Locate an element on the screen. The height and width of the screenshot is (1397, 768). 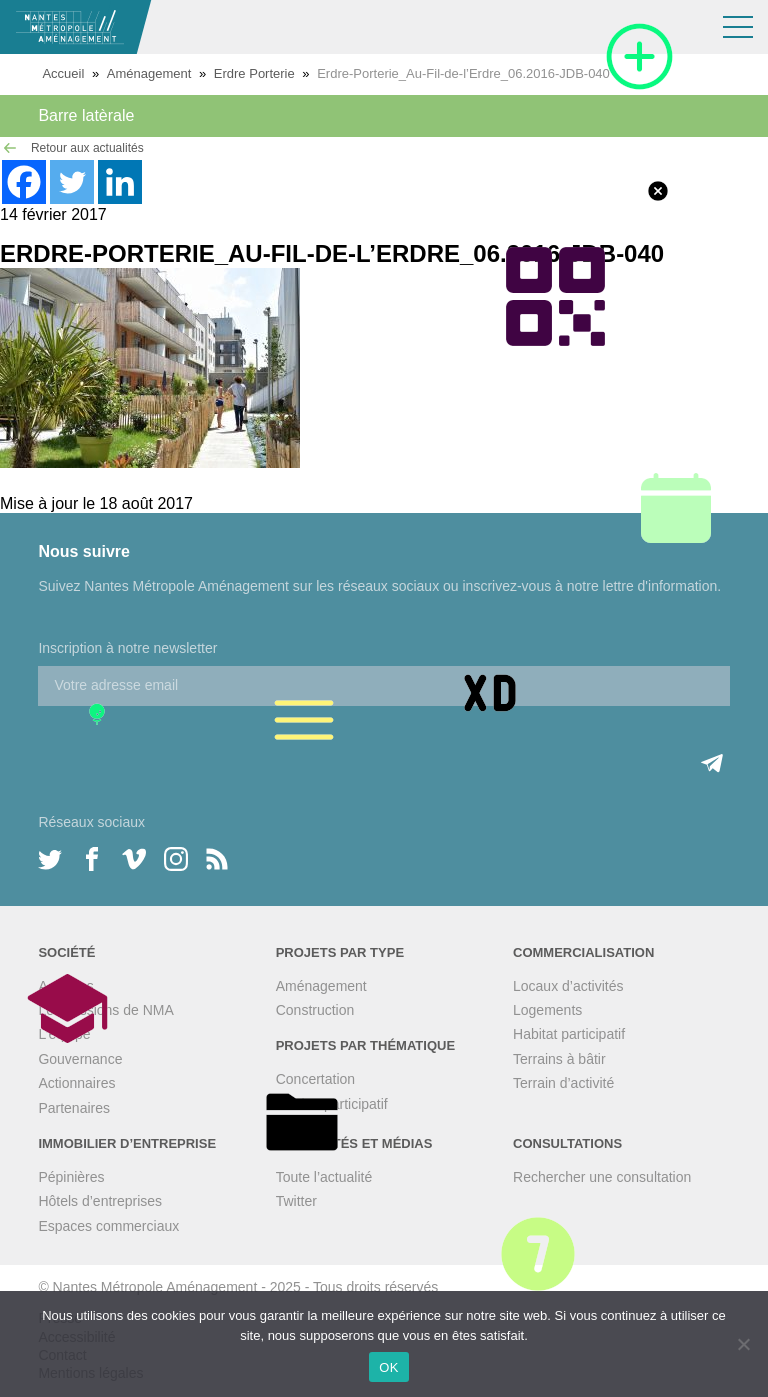
access golf or sports-related features is located at coordinates (97, 714).